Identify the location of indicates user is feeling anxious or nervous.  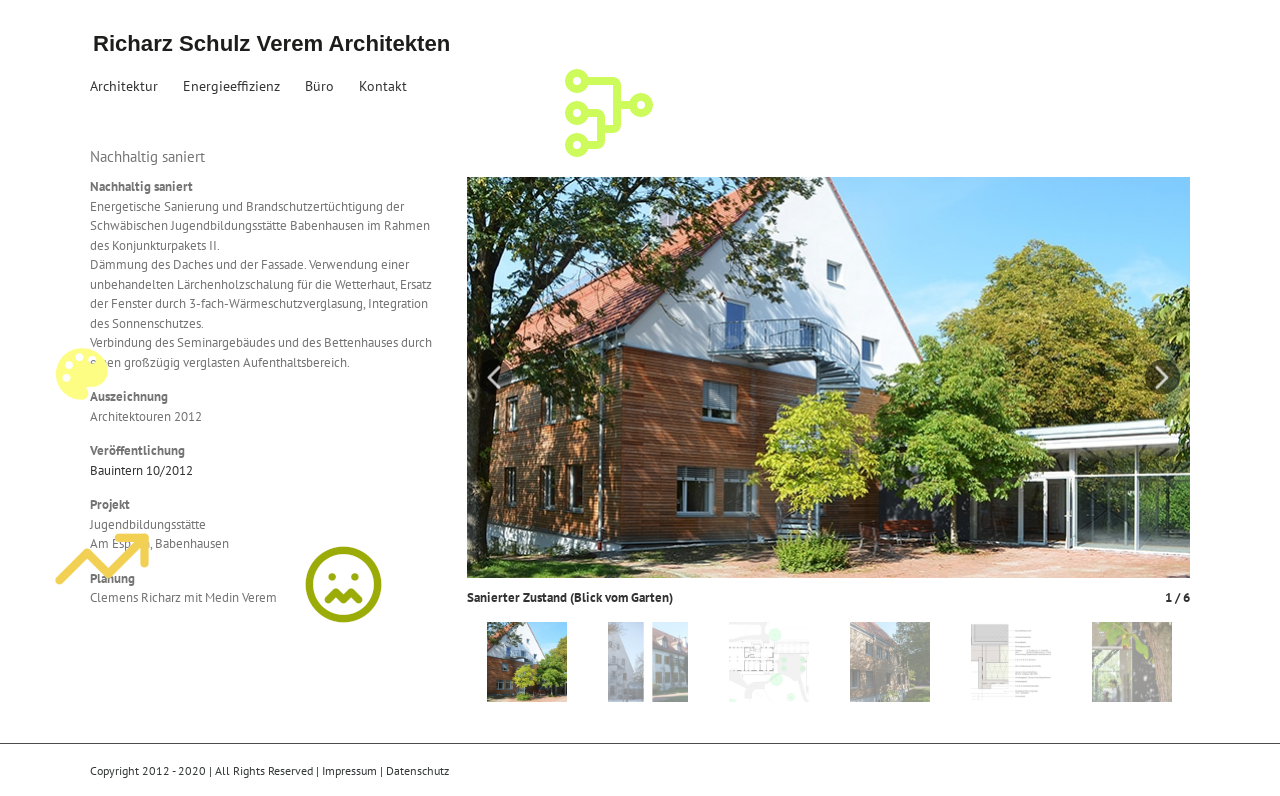
(343, 584).